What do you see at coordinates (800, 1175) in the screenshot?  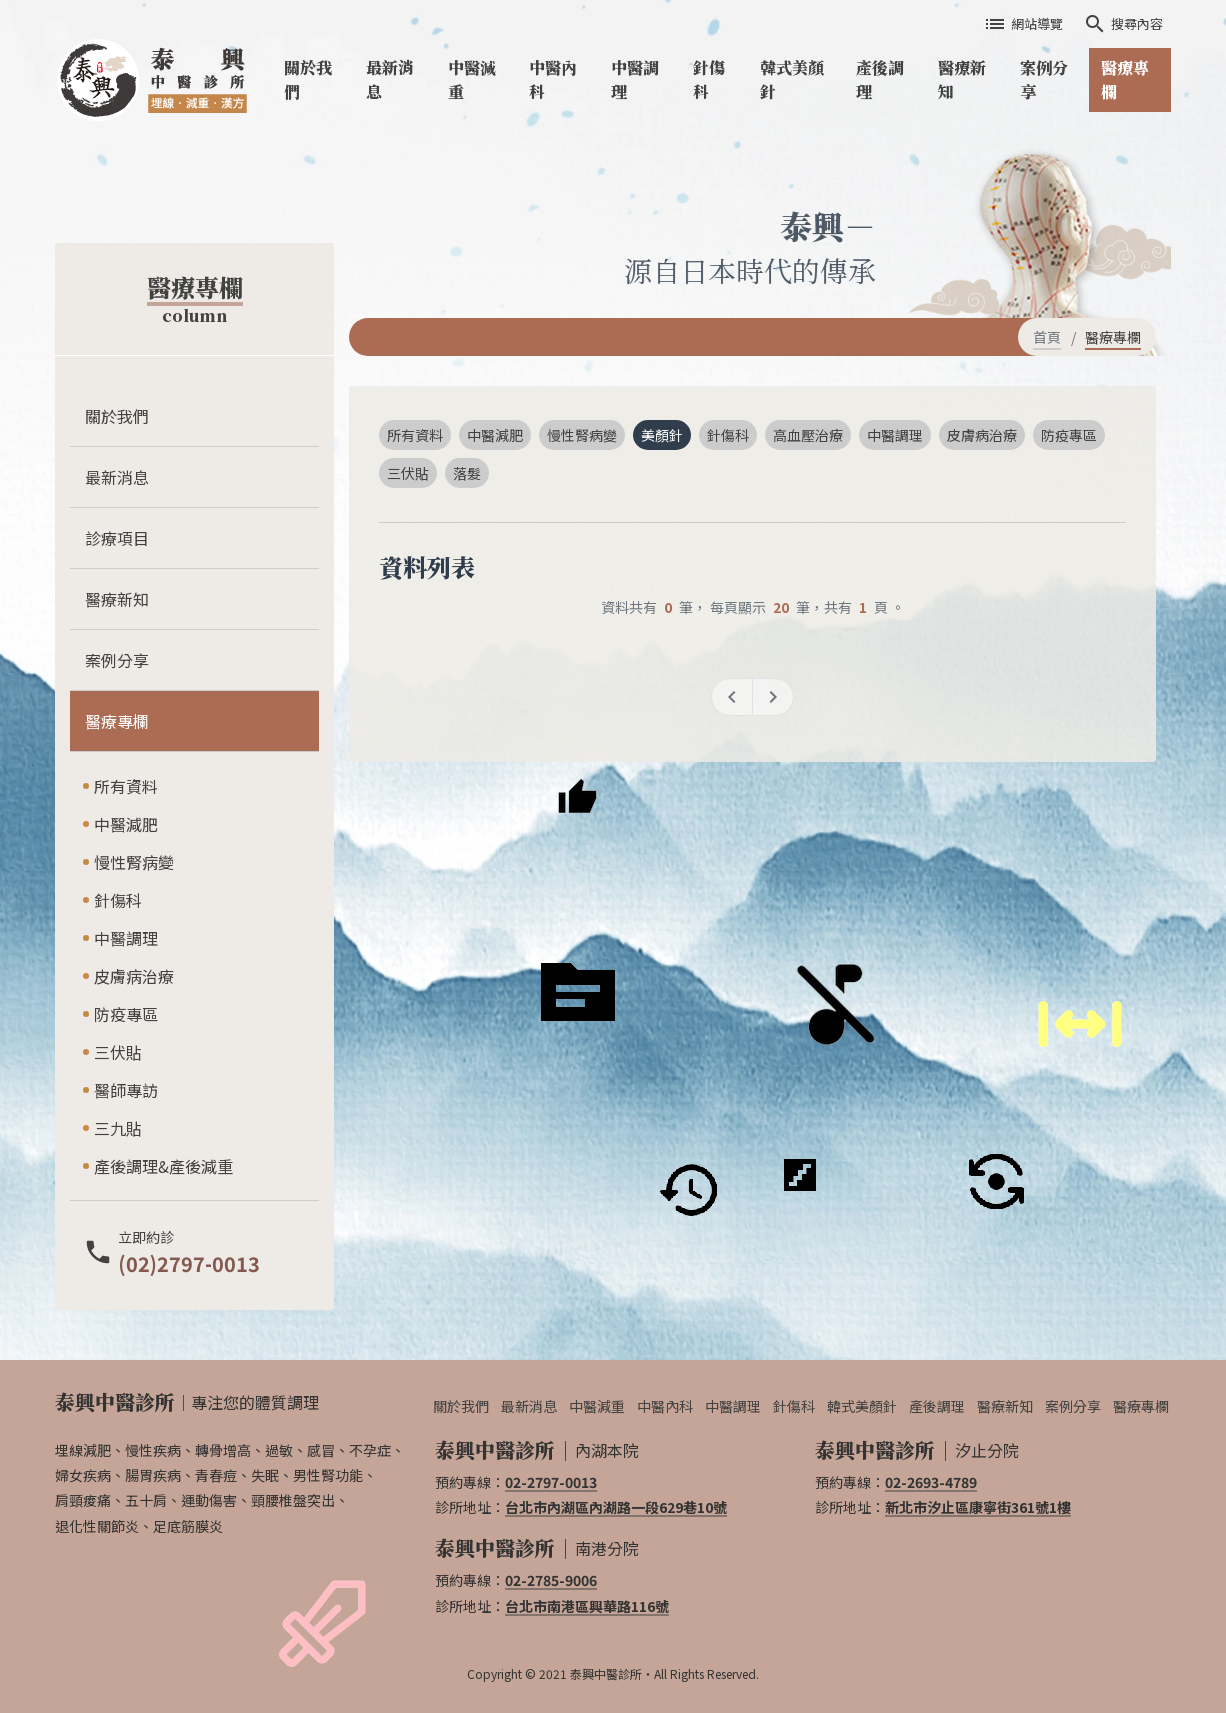 I see `indicates stairs or stairway access` at bounding box center [800, 1175].